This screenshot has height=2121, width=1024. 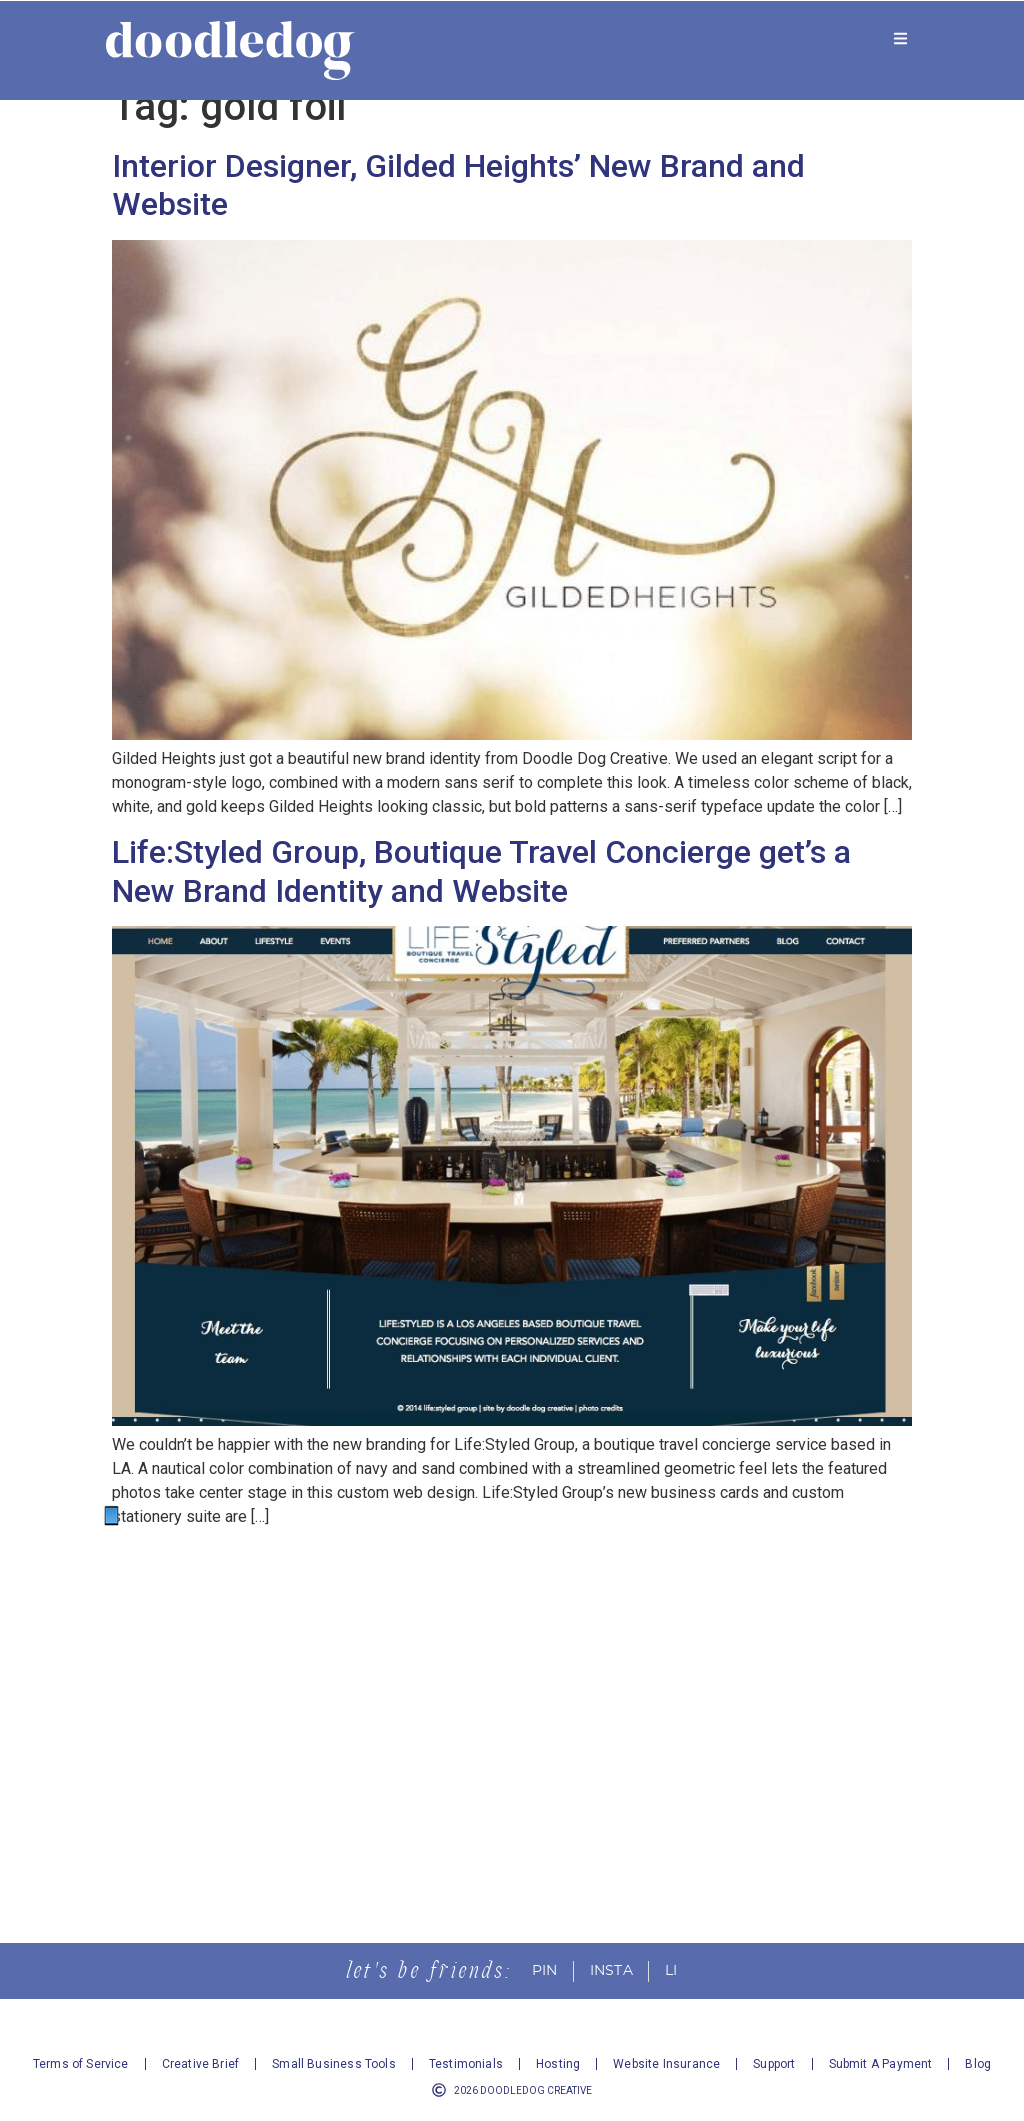 I want to click on connect a bluetooth keyboard, so click(x=709, y=1290).